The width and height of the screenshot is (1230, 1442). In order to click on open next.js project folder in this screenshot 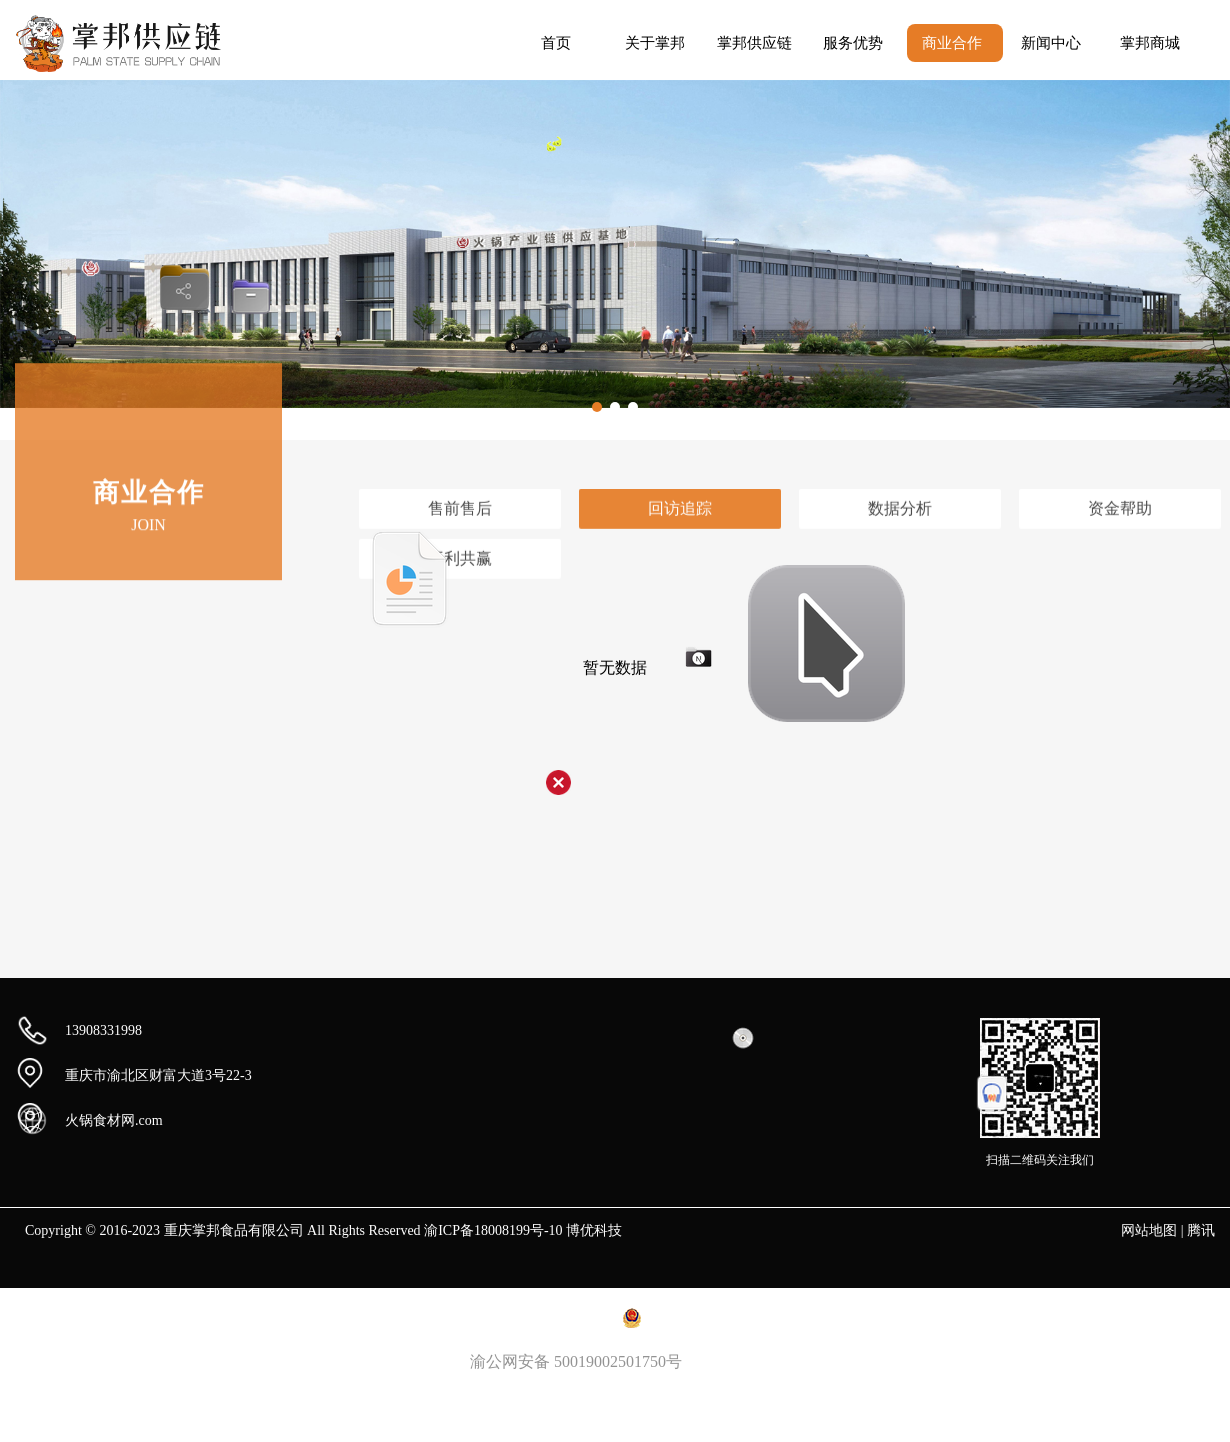, I will do `click(698, 657)`.